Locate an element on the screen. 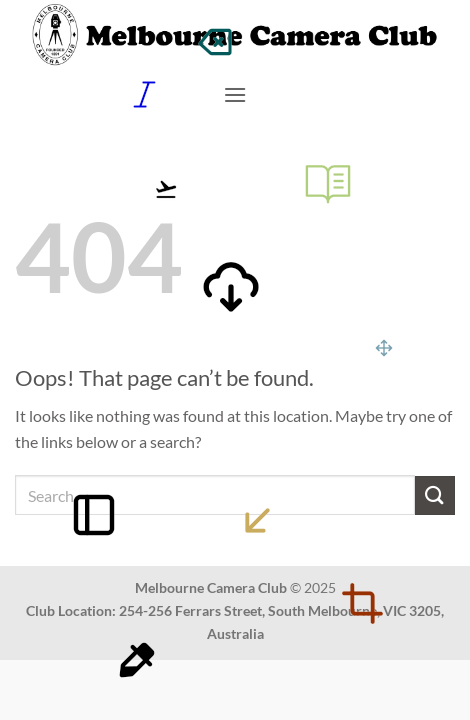  view flight departure information is located at coordinates (166, 189).